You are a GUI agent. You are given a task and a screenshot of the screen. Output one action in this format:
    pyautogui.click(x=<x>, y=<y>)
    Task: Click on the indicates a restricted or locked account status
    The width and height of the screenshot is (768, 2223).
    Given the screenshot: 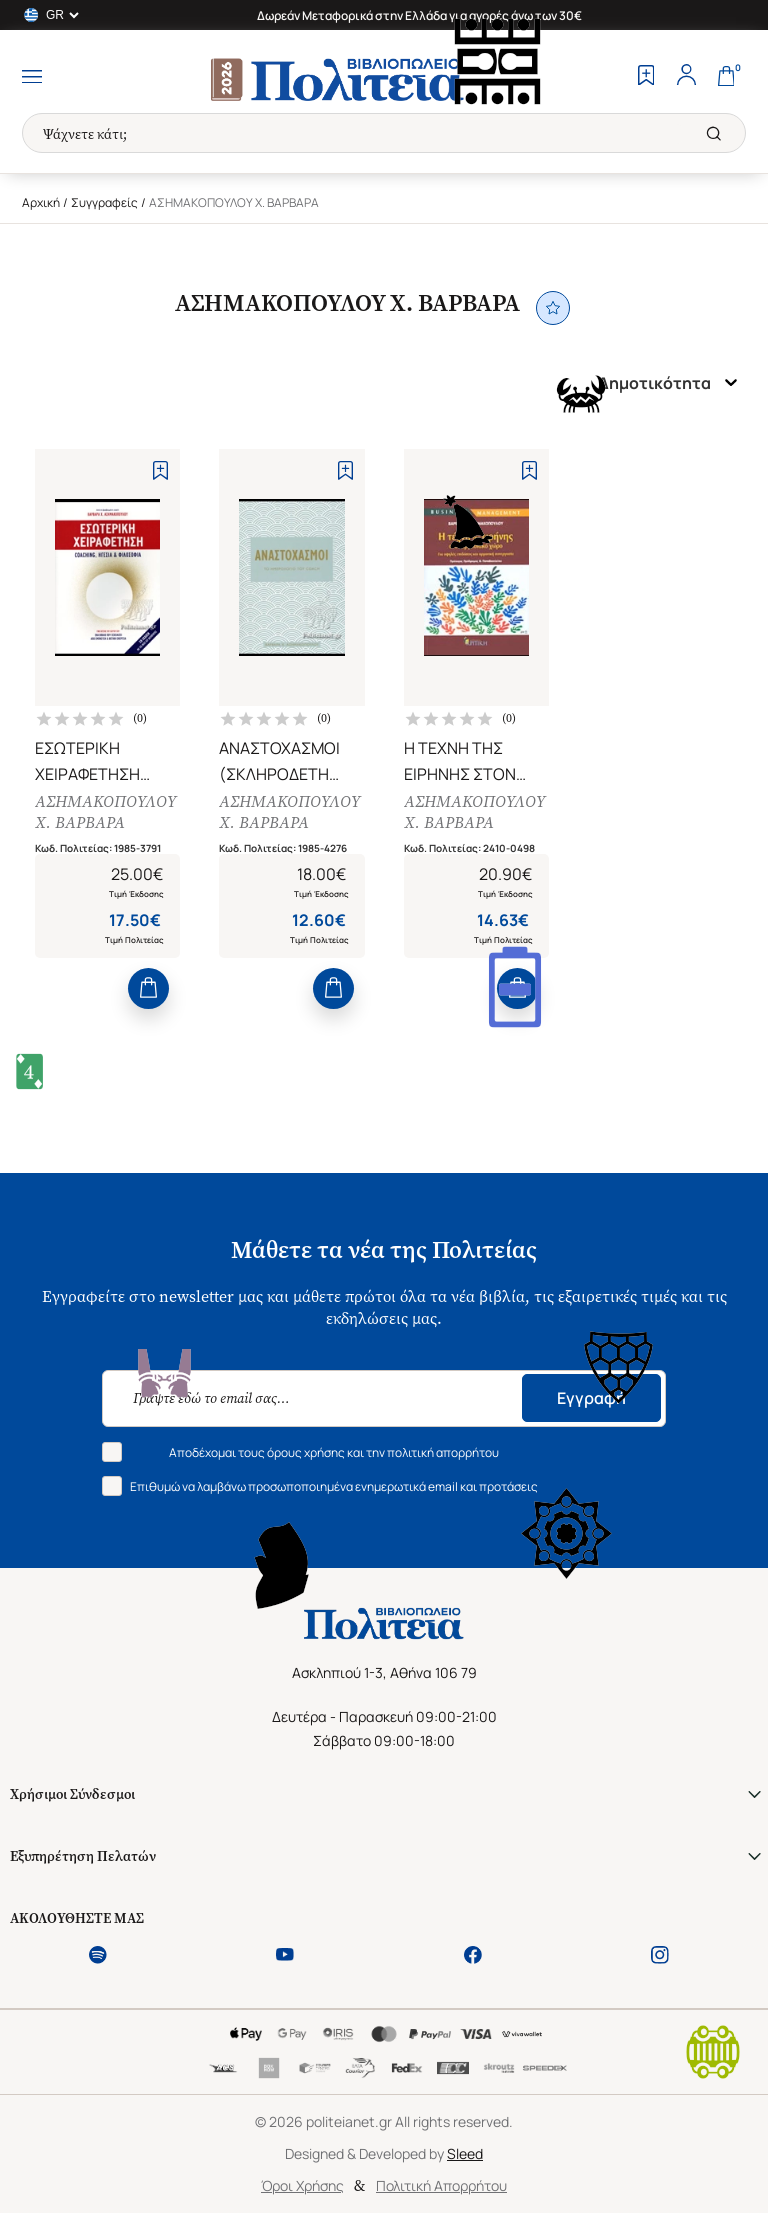 What is the action you would take?
    pyautogui.click(x=164, y=1375)
    